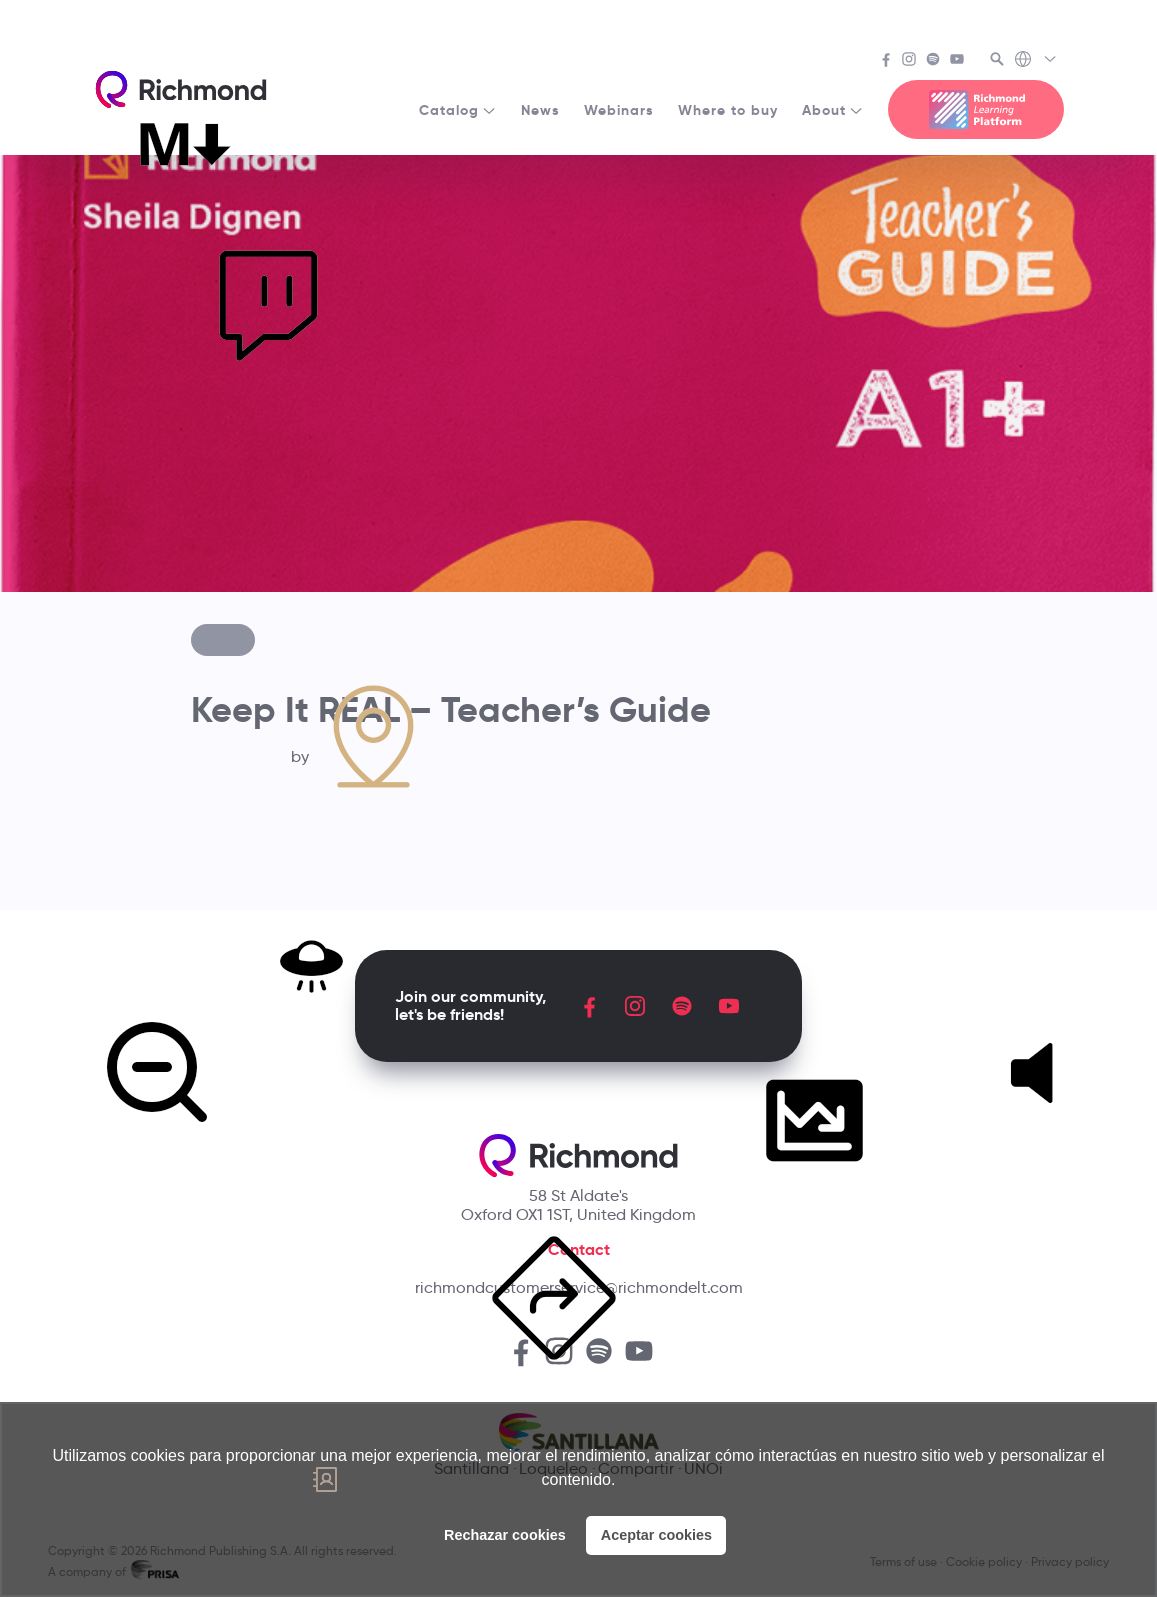 The image size is (1157, 1597). Describe the element at coordinates (268, 299) in the screenshot. I see `open the Twitch app` at that location.